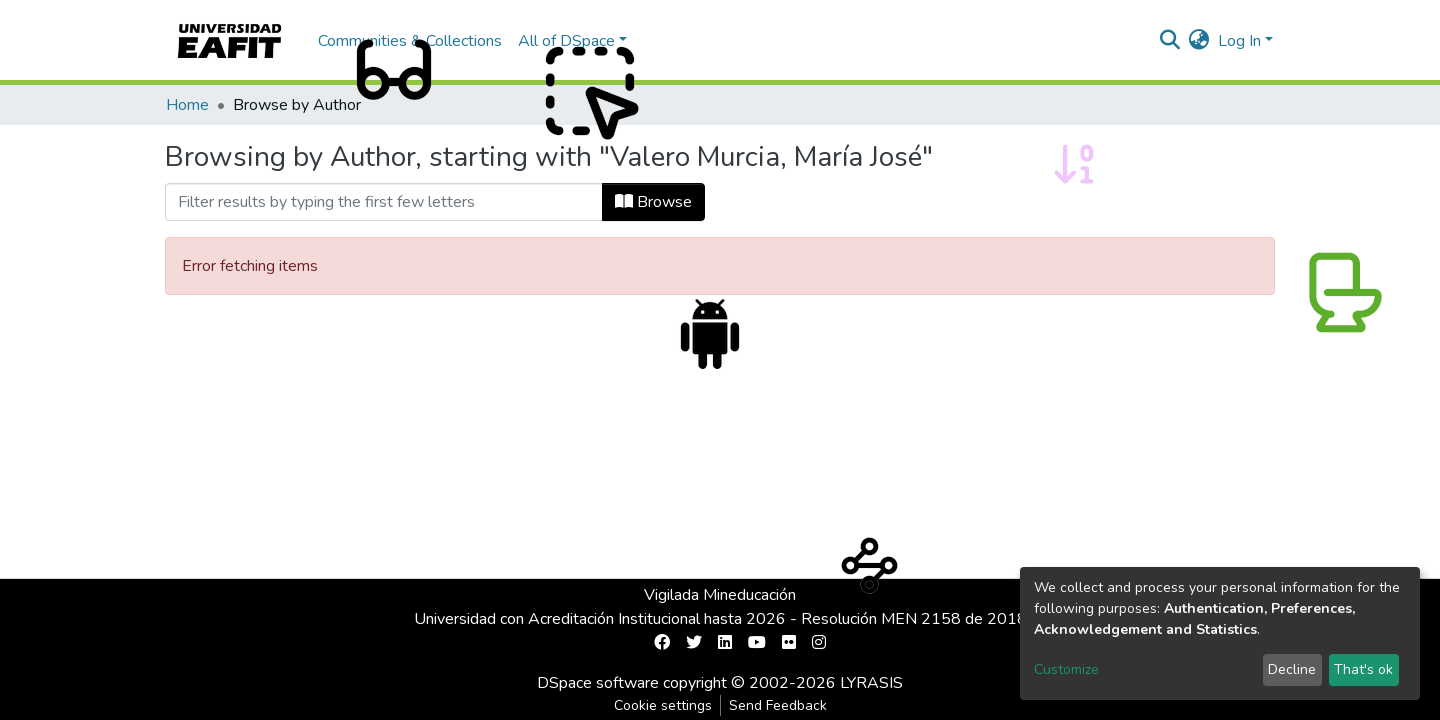  What do you see at coordinates (1076, 164) in the screenshot?
I see `sort numerically in ascending order` at bounding box center [1076, 164].